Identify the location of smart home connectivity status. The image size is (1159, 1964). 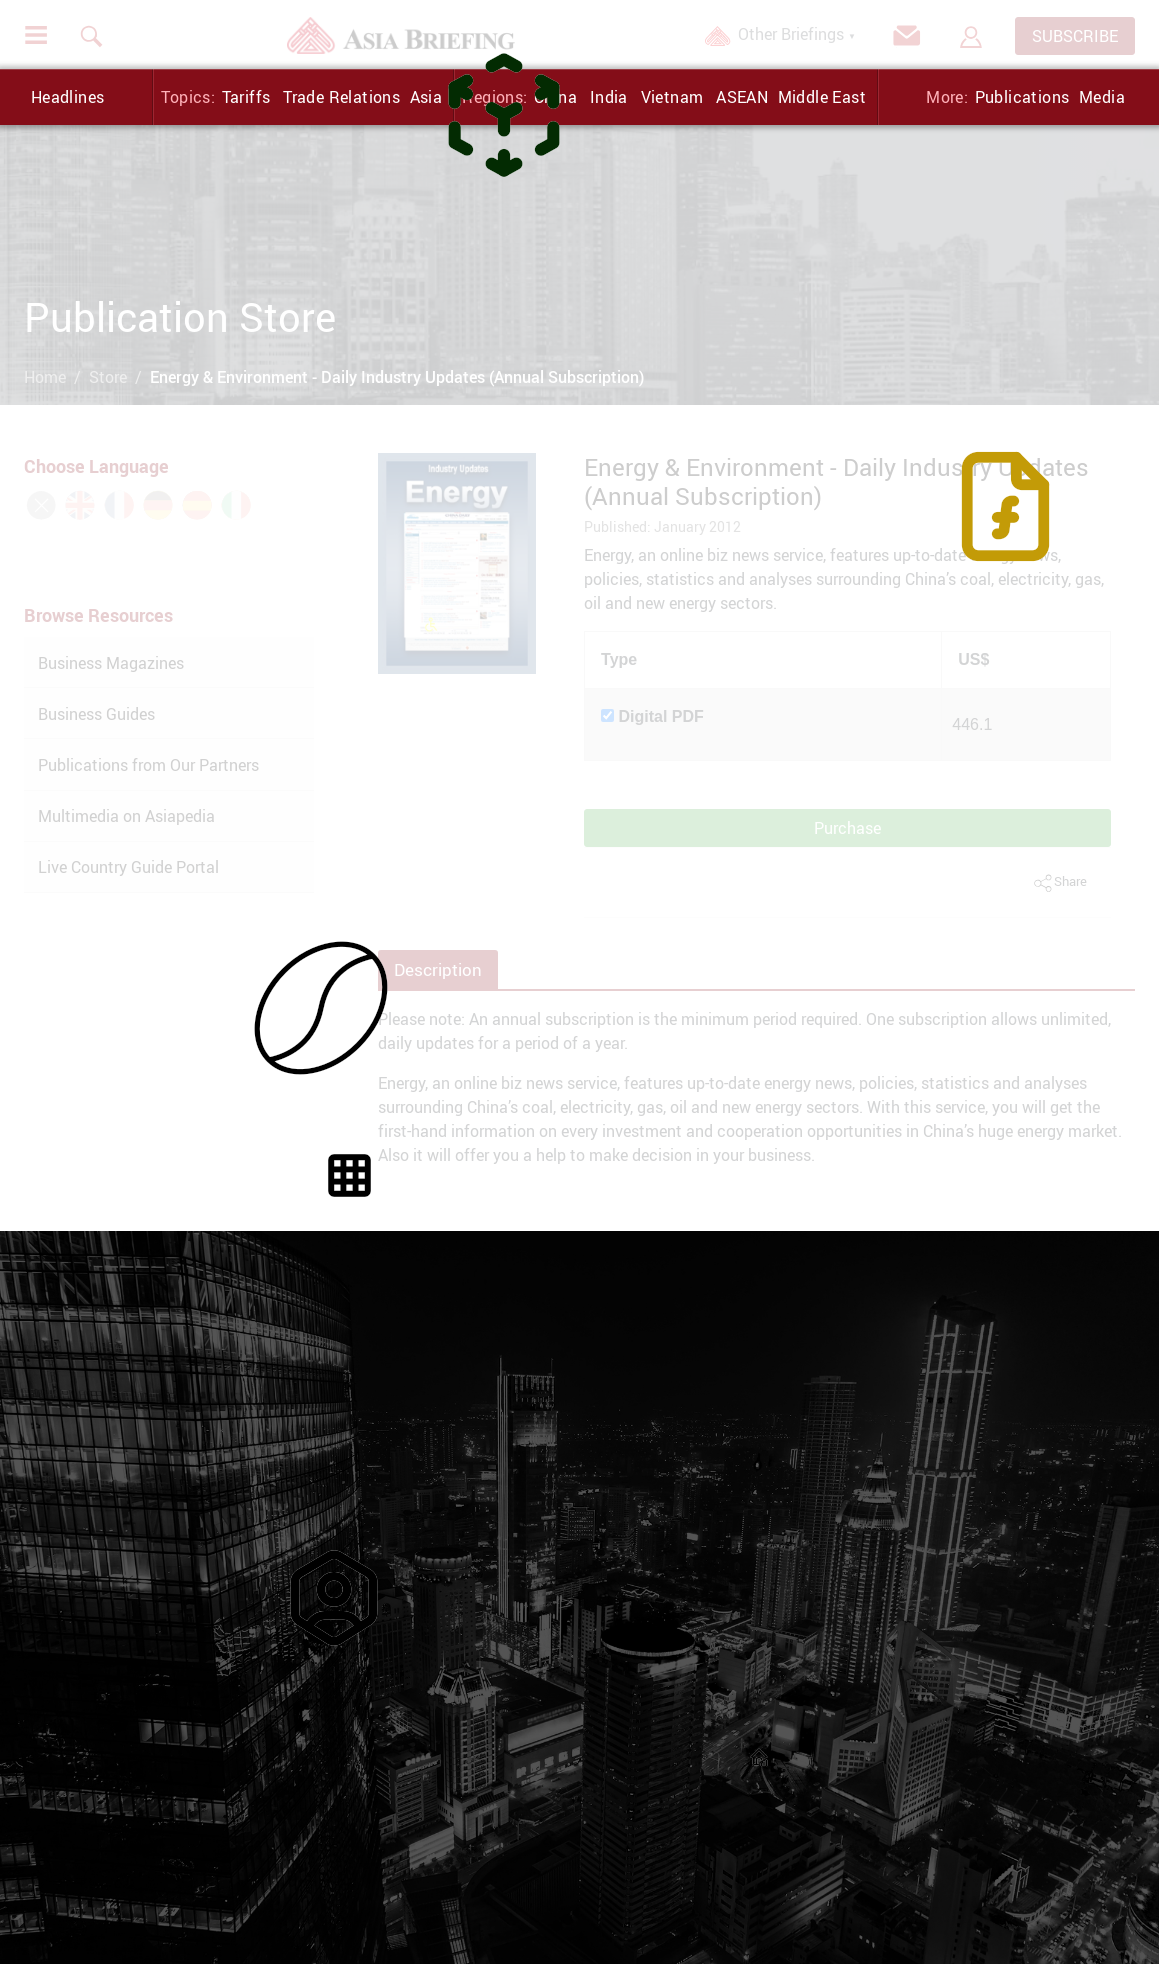
(759, 1757).